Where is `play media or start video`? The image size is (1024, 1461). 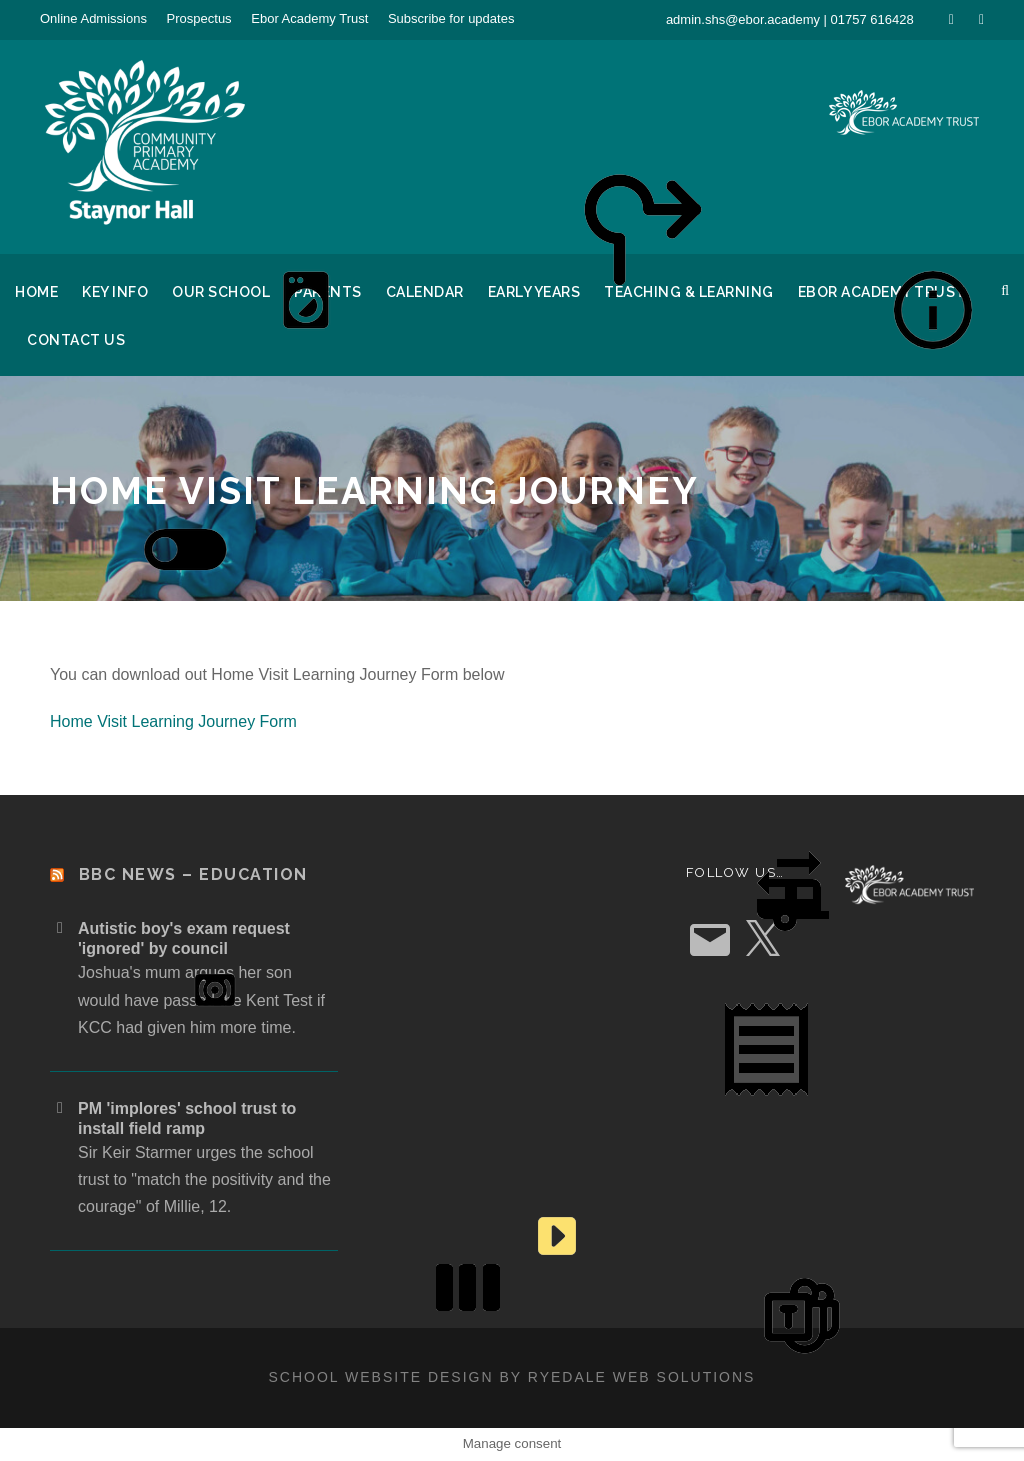 play media or start video is located at coordinates (557, 1236).